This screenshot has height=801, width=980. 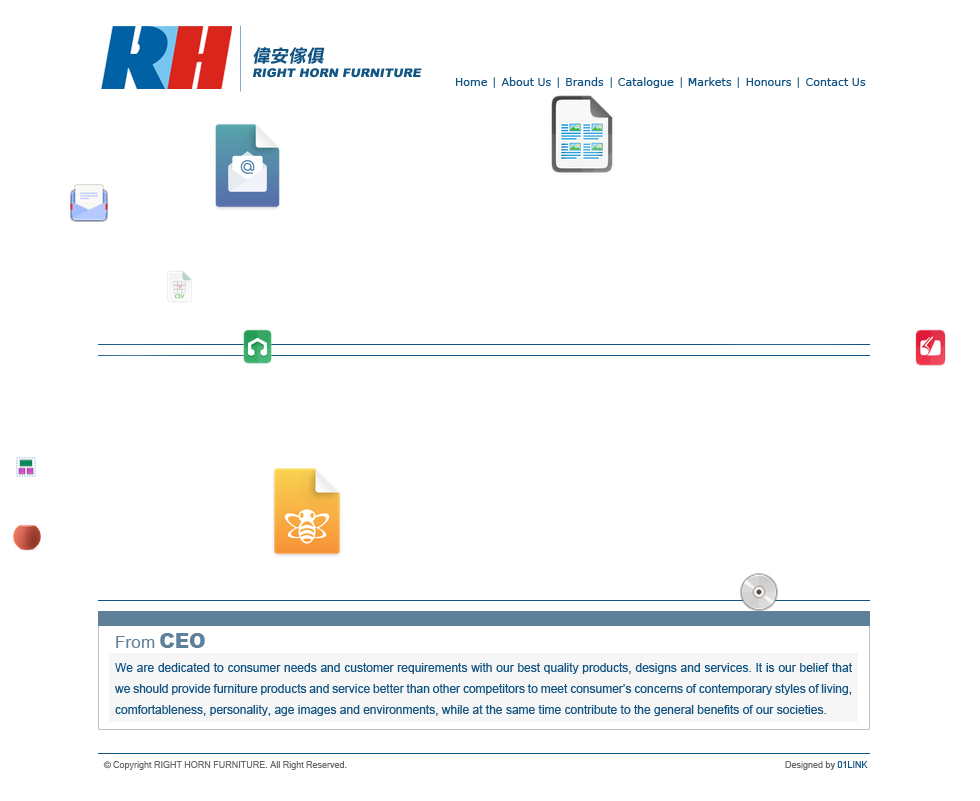 I want to click on open a CSV spreadsheet file, so click(x=179, y=286).